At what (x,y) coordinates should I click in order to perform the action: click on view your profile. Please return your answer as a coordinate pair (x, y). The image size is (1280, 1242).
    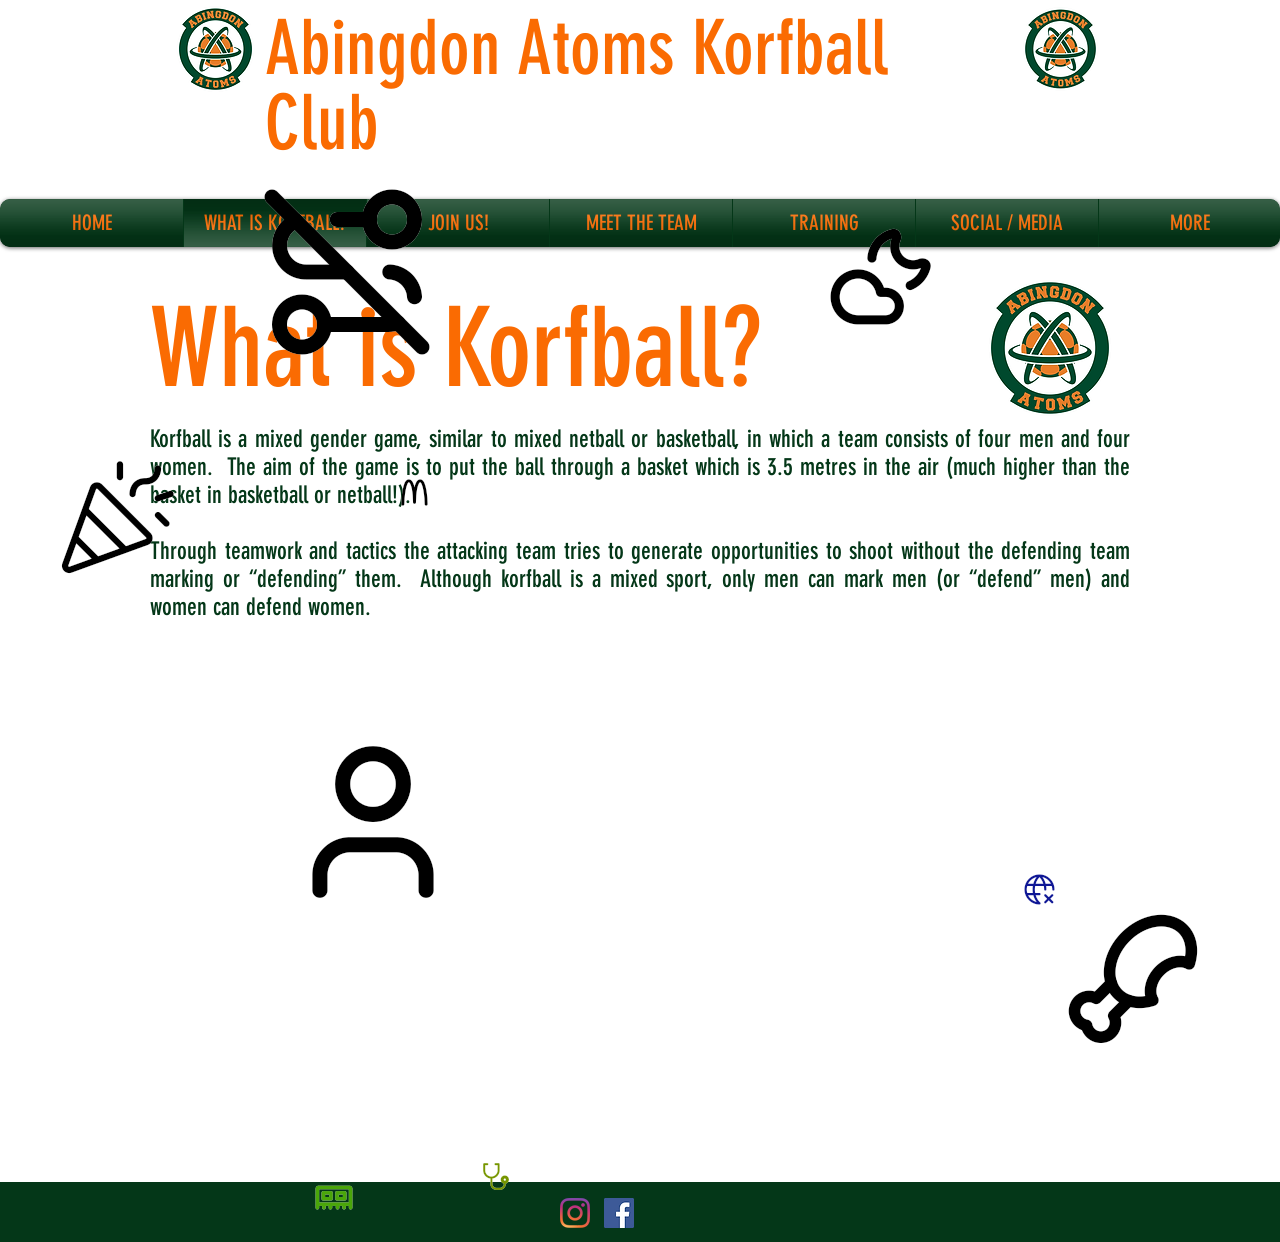
    Looking at the image, I should click on (373, 822).